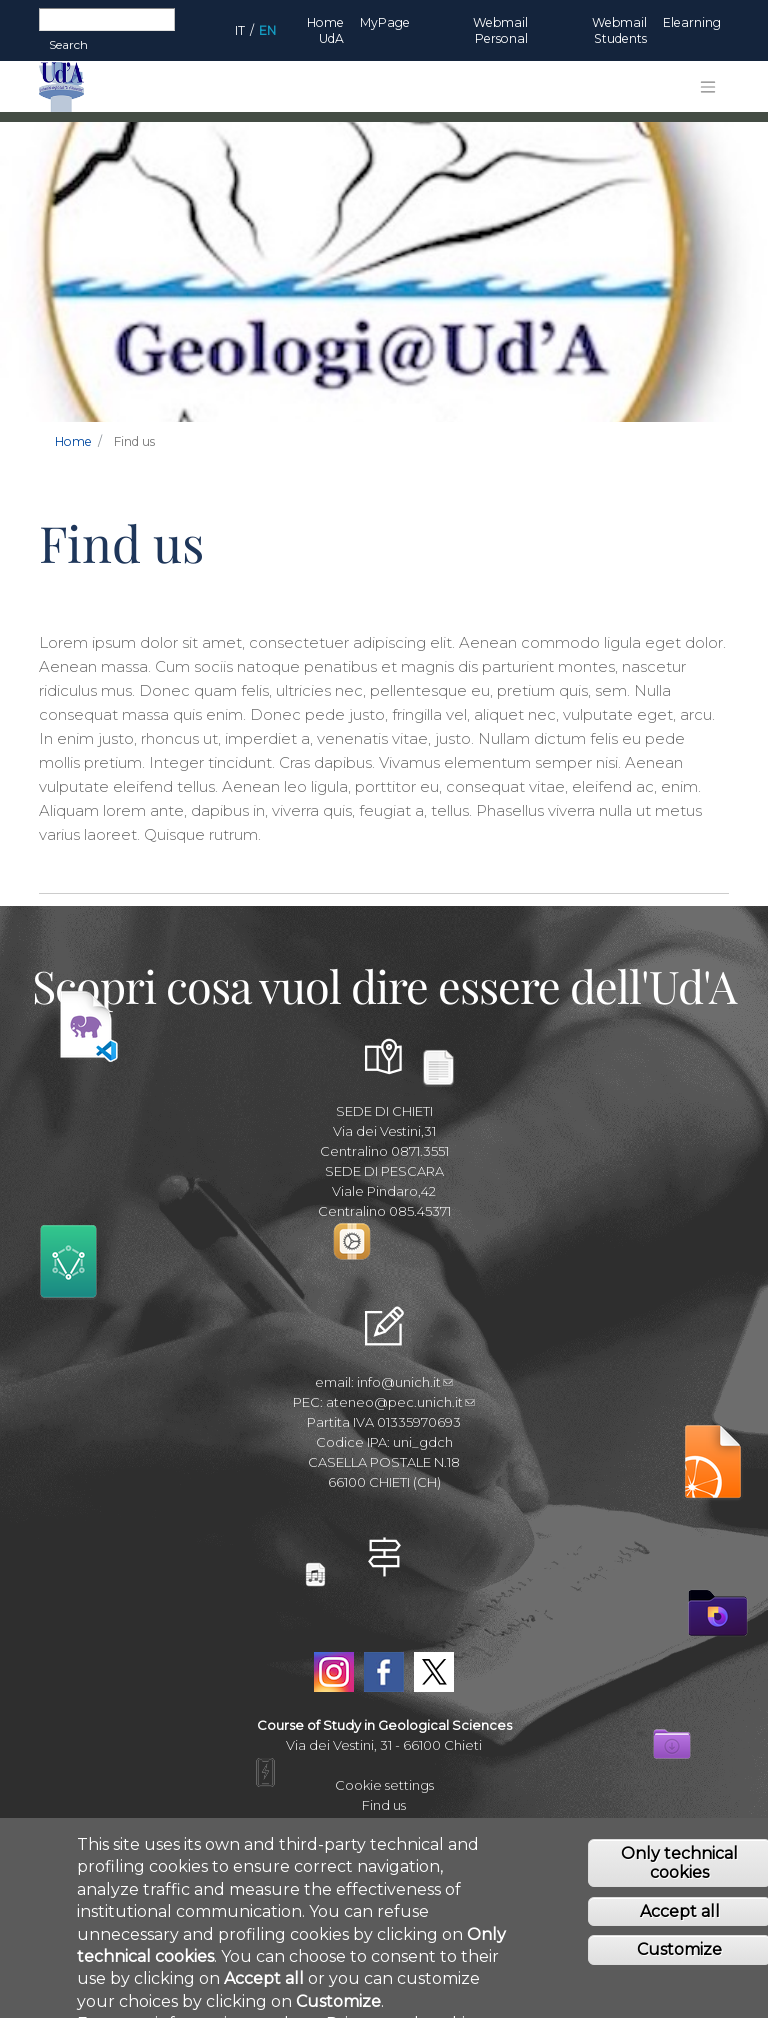 Image resolution: width=768 pixels, height=2018 pixels. What do you see at coordinates (265, 1772) in the screenshot?
I see `view phone battery status` at bounding box center [265, 1772].